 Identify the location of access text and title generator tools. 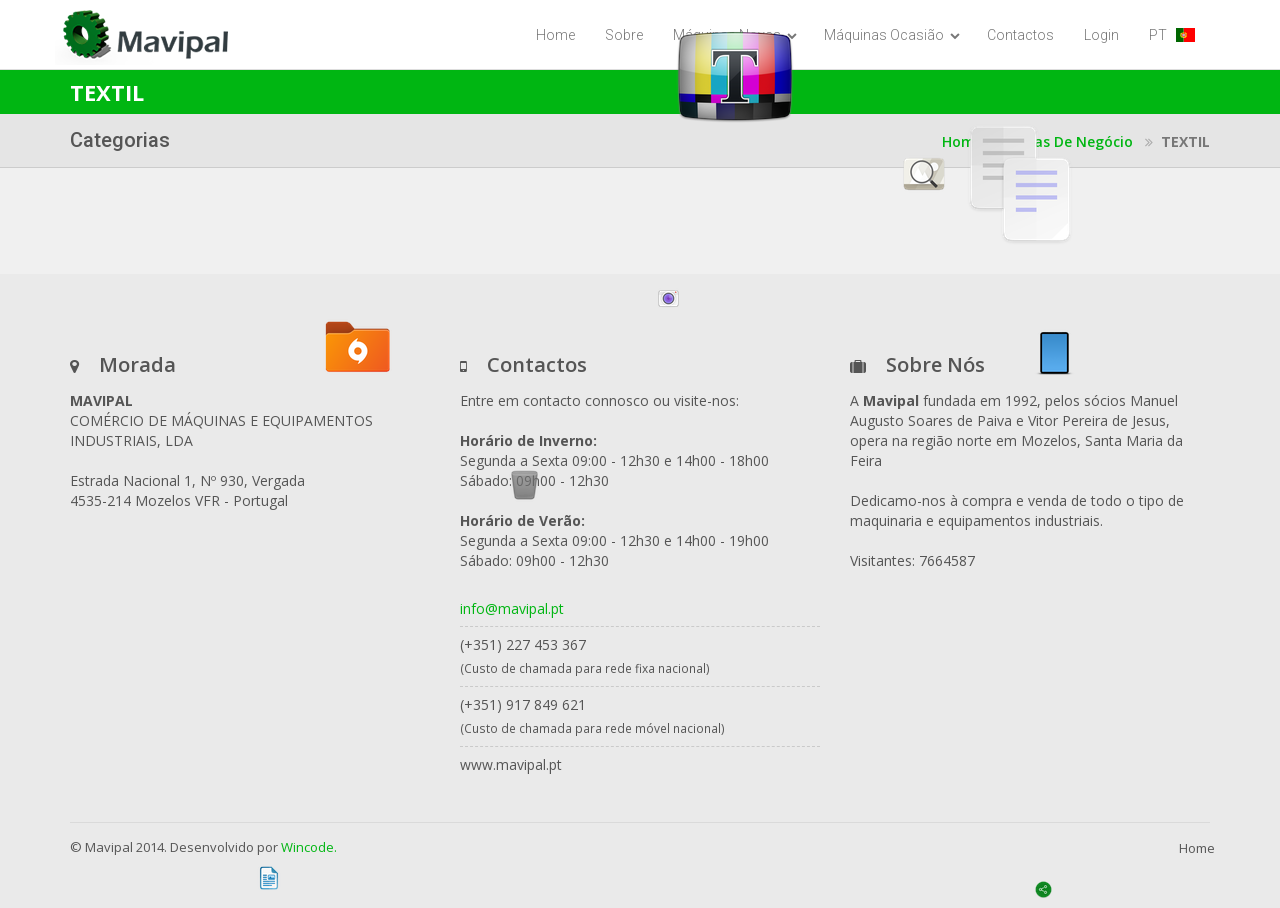
(735, 82).